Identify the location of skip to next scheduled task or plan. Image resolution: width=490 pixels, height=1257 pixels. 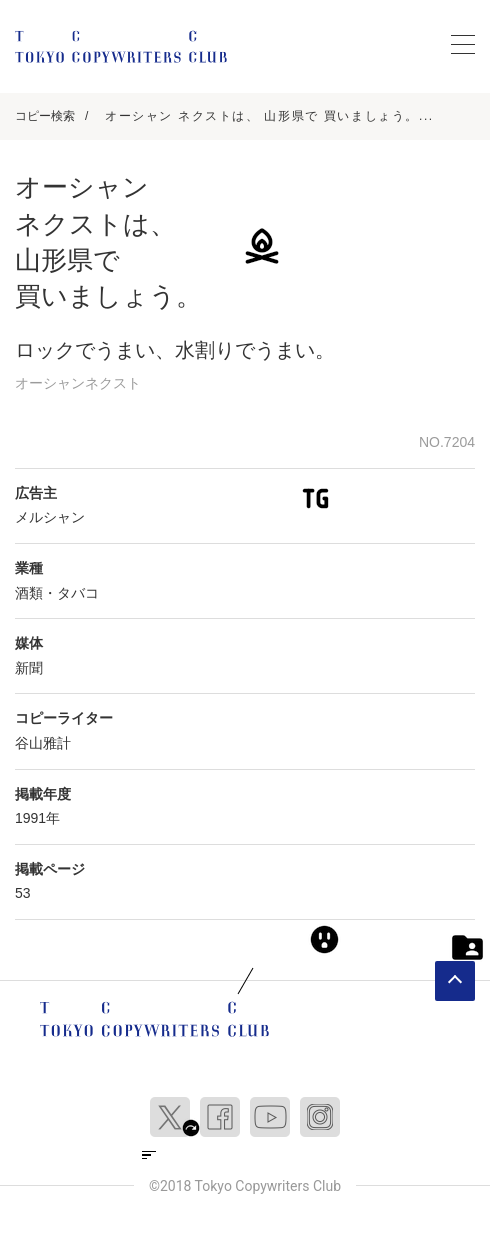
(191, 1128).